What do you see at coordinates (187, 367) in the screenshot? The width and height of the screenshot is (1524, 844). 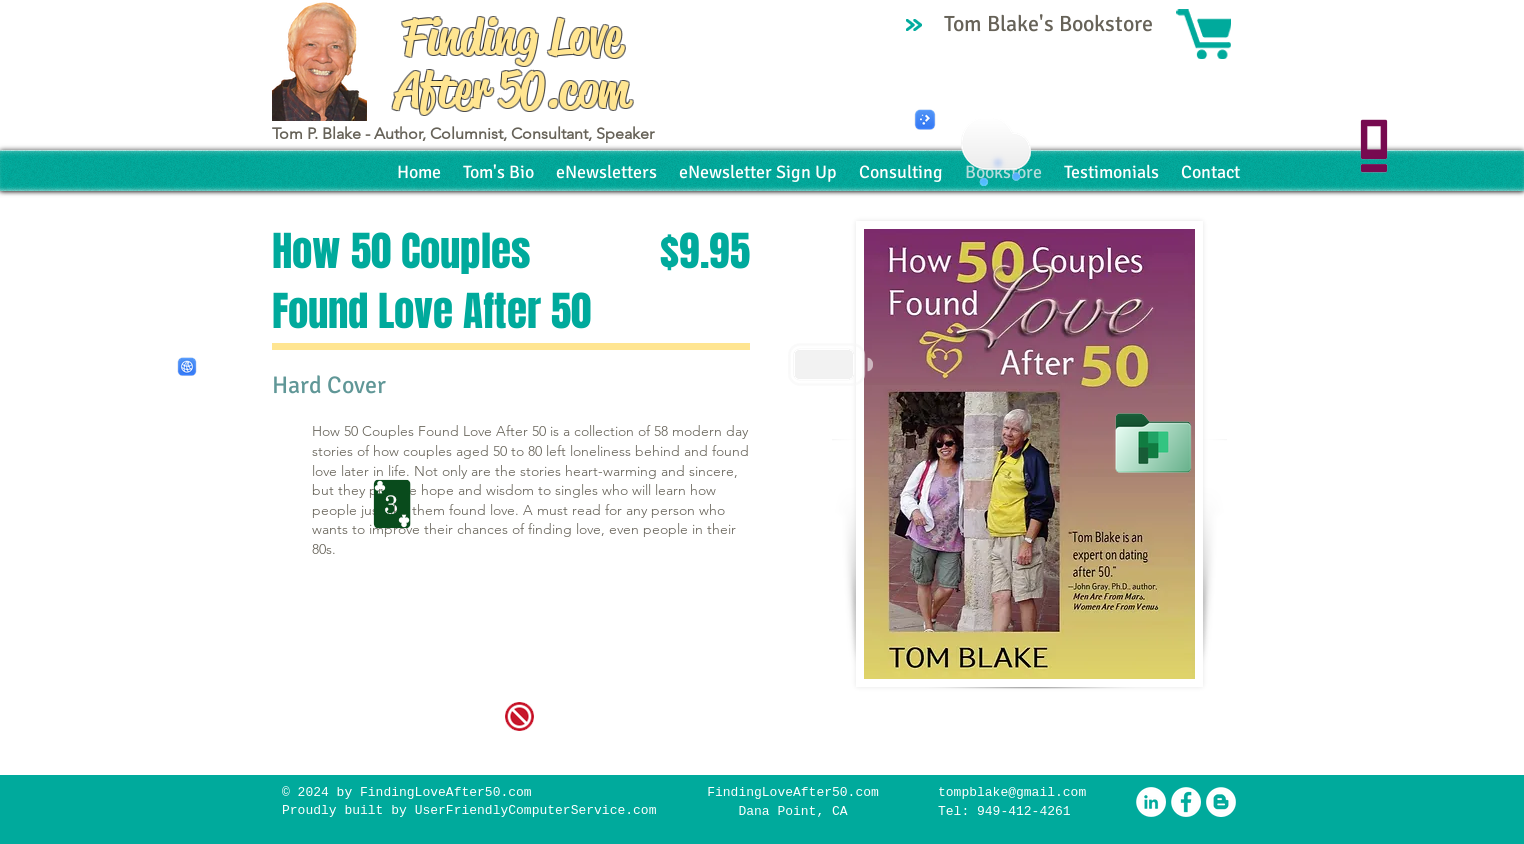 I see `manage web apps and browser-based applications` at bounding box center [187, 367].